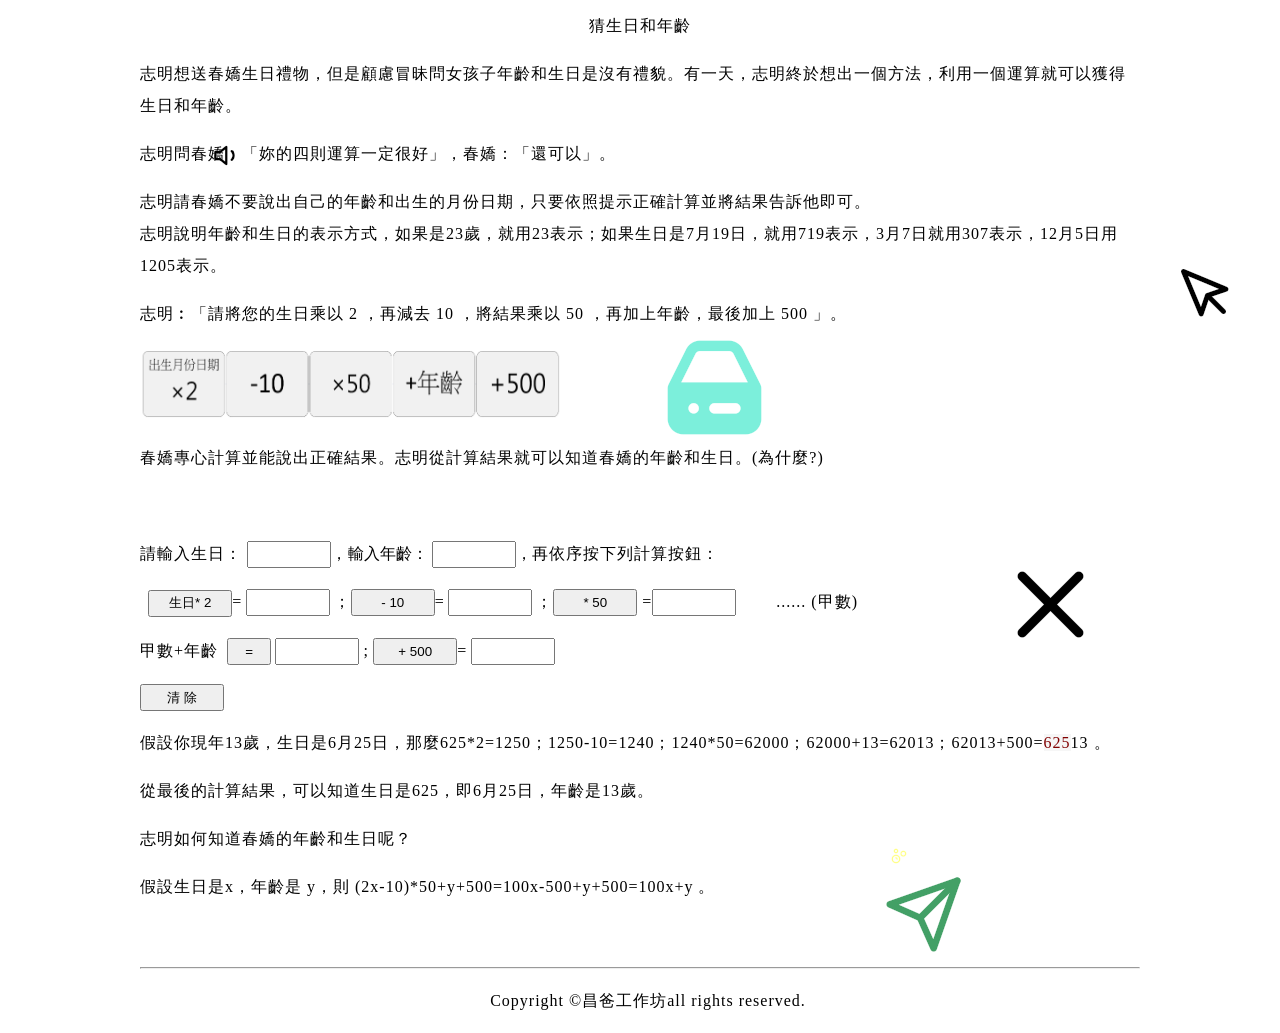 Image resolution: width=1280 pixels, height=1033 pixels. I want to click on access local storage or hard drive, so click(714, 387).